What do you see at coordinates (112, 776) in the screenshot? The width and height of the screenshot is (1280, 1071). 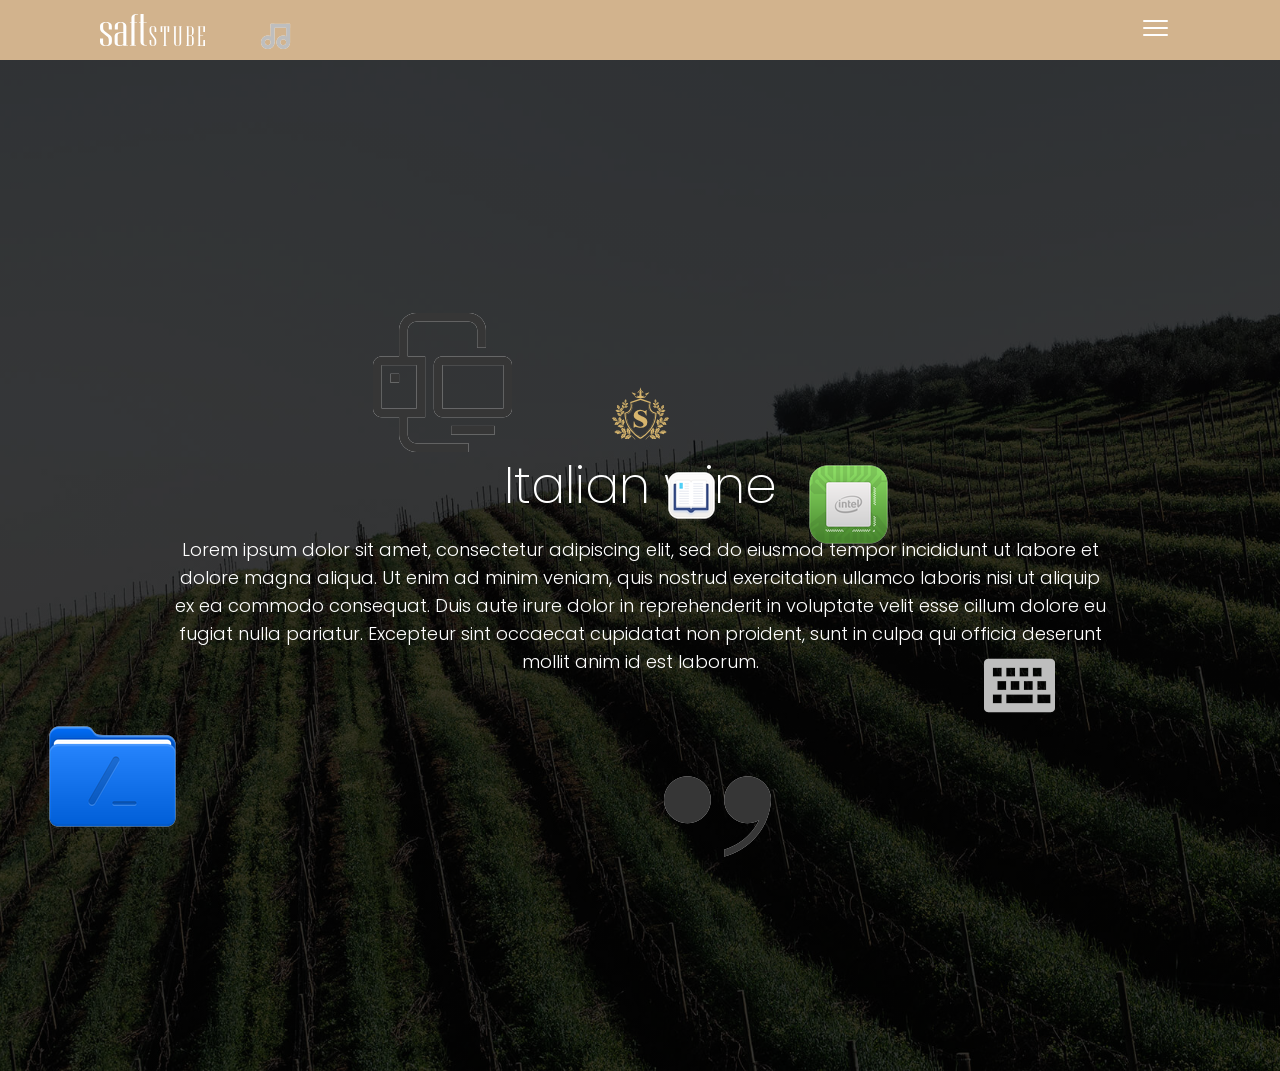 I see `access the root directory of your file system` at bounding box center [112, 776].